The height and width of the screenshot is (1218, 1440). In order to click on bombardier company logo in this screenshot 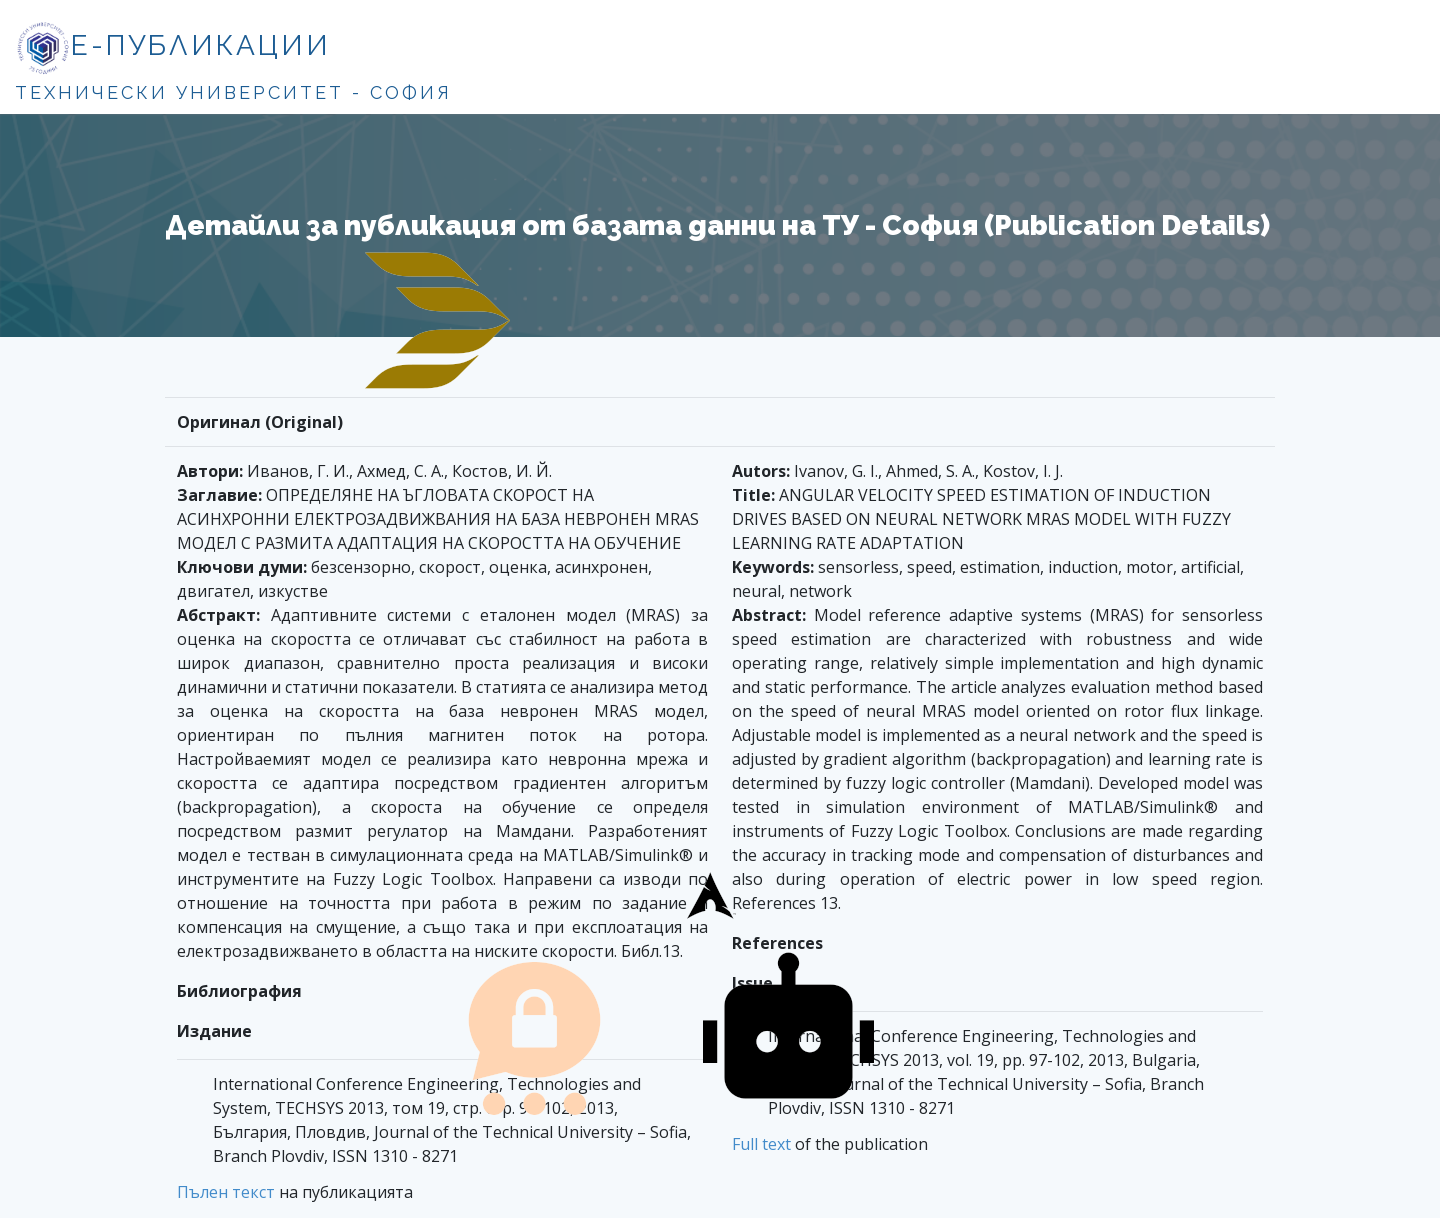, I will do `click(437, 320)`.